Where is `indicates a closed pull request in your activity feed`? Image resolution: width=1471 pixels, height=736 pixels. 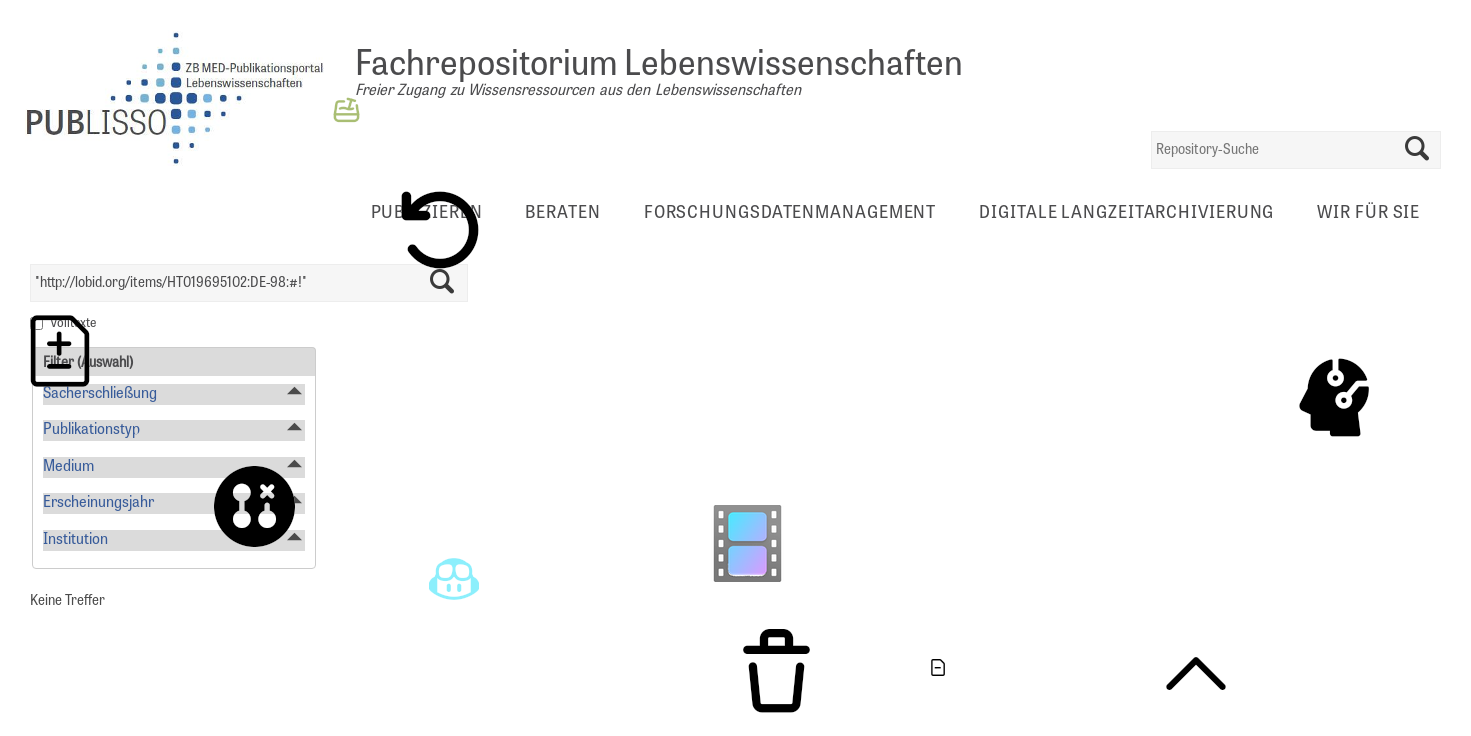
indicates a closed pull request in your activity feed is located at coordinates (254, 506).